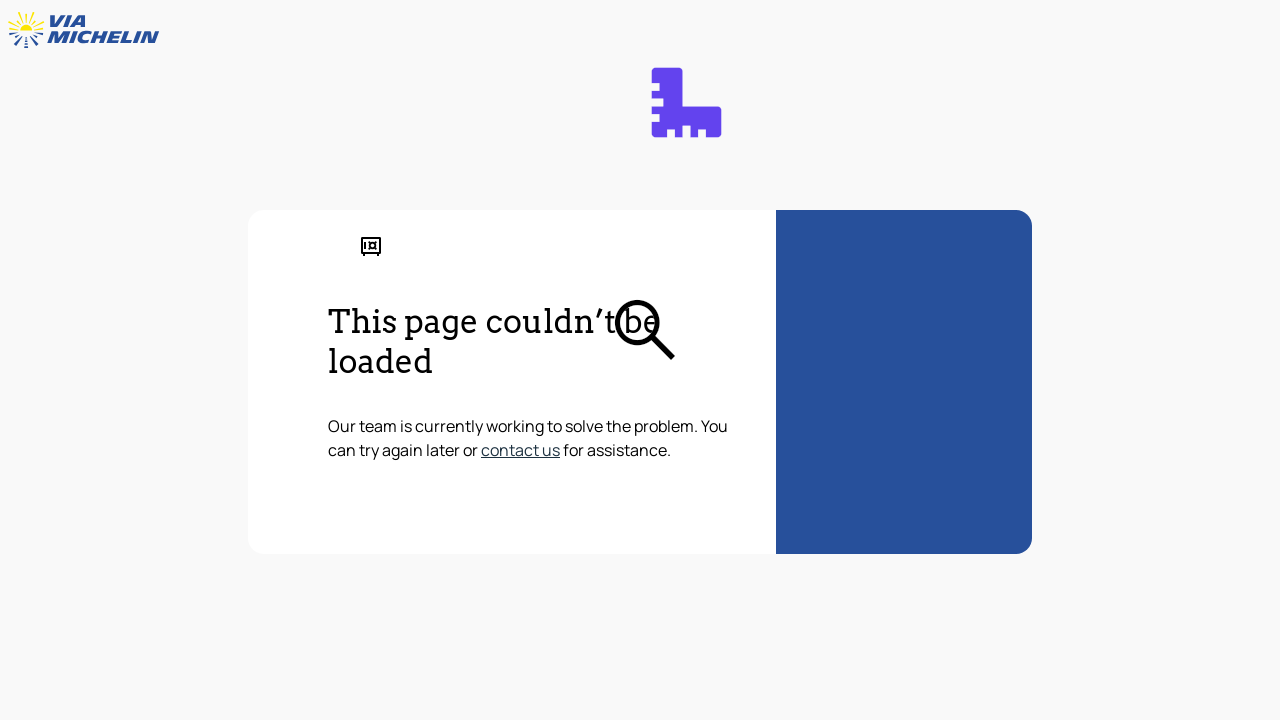 This screenshot has height=720, width=1280. I want to click on access secure storage or vault features, so click(371, 246).